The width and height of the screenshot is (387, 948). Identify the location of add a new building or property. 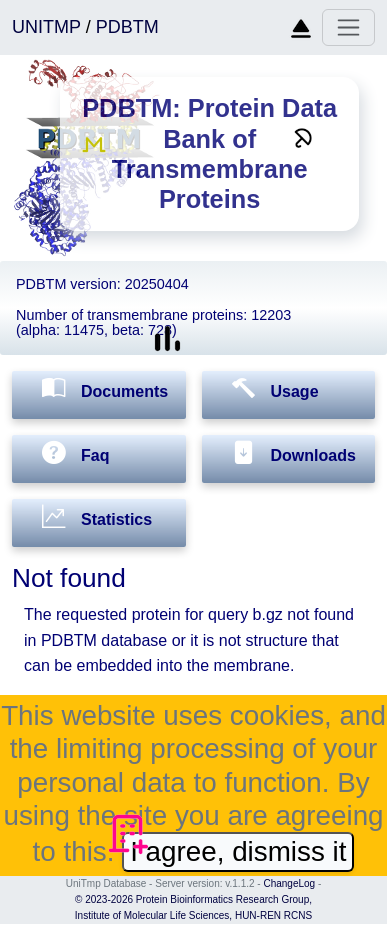
(127, 833).